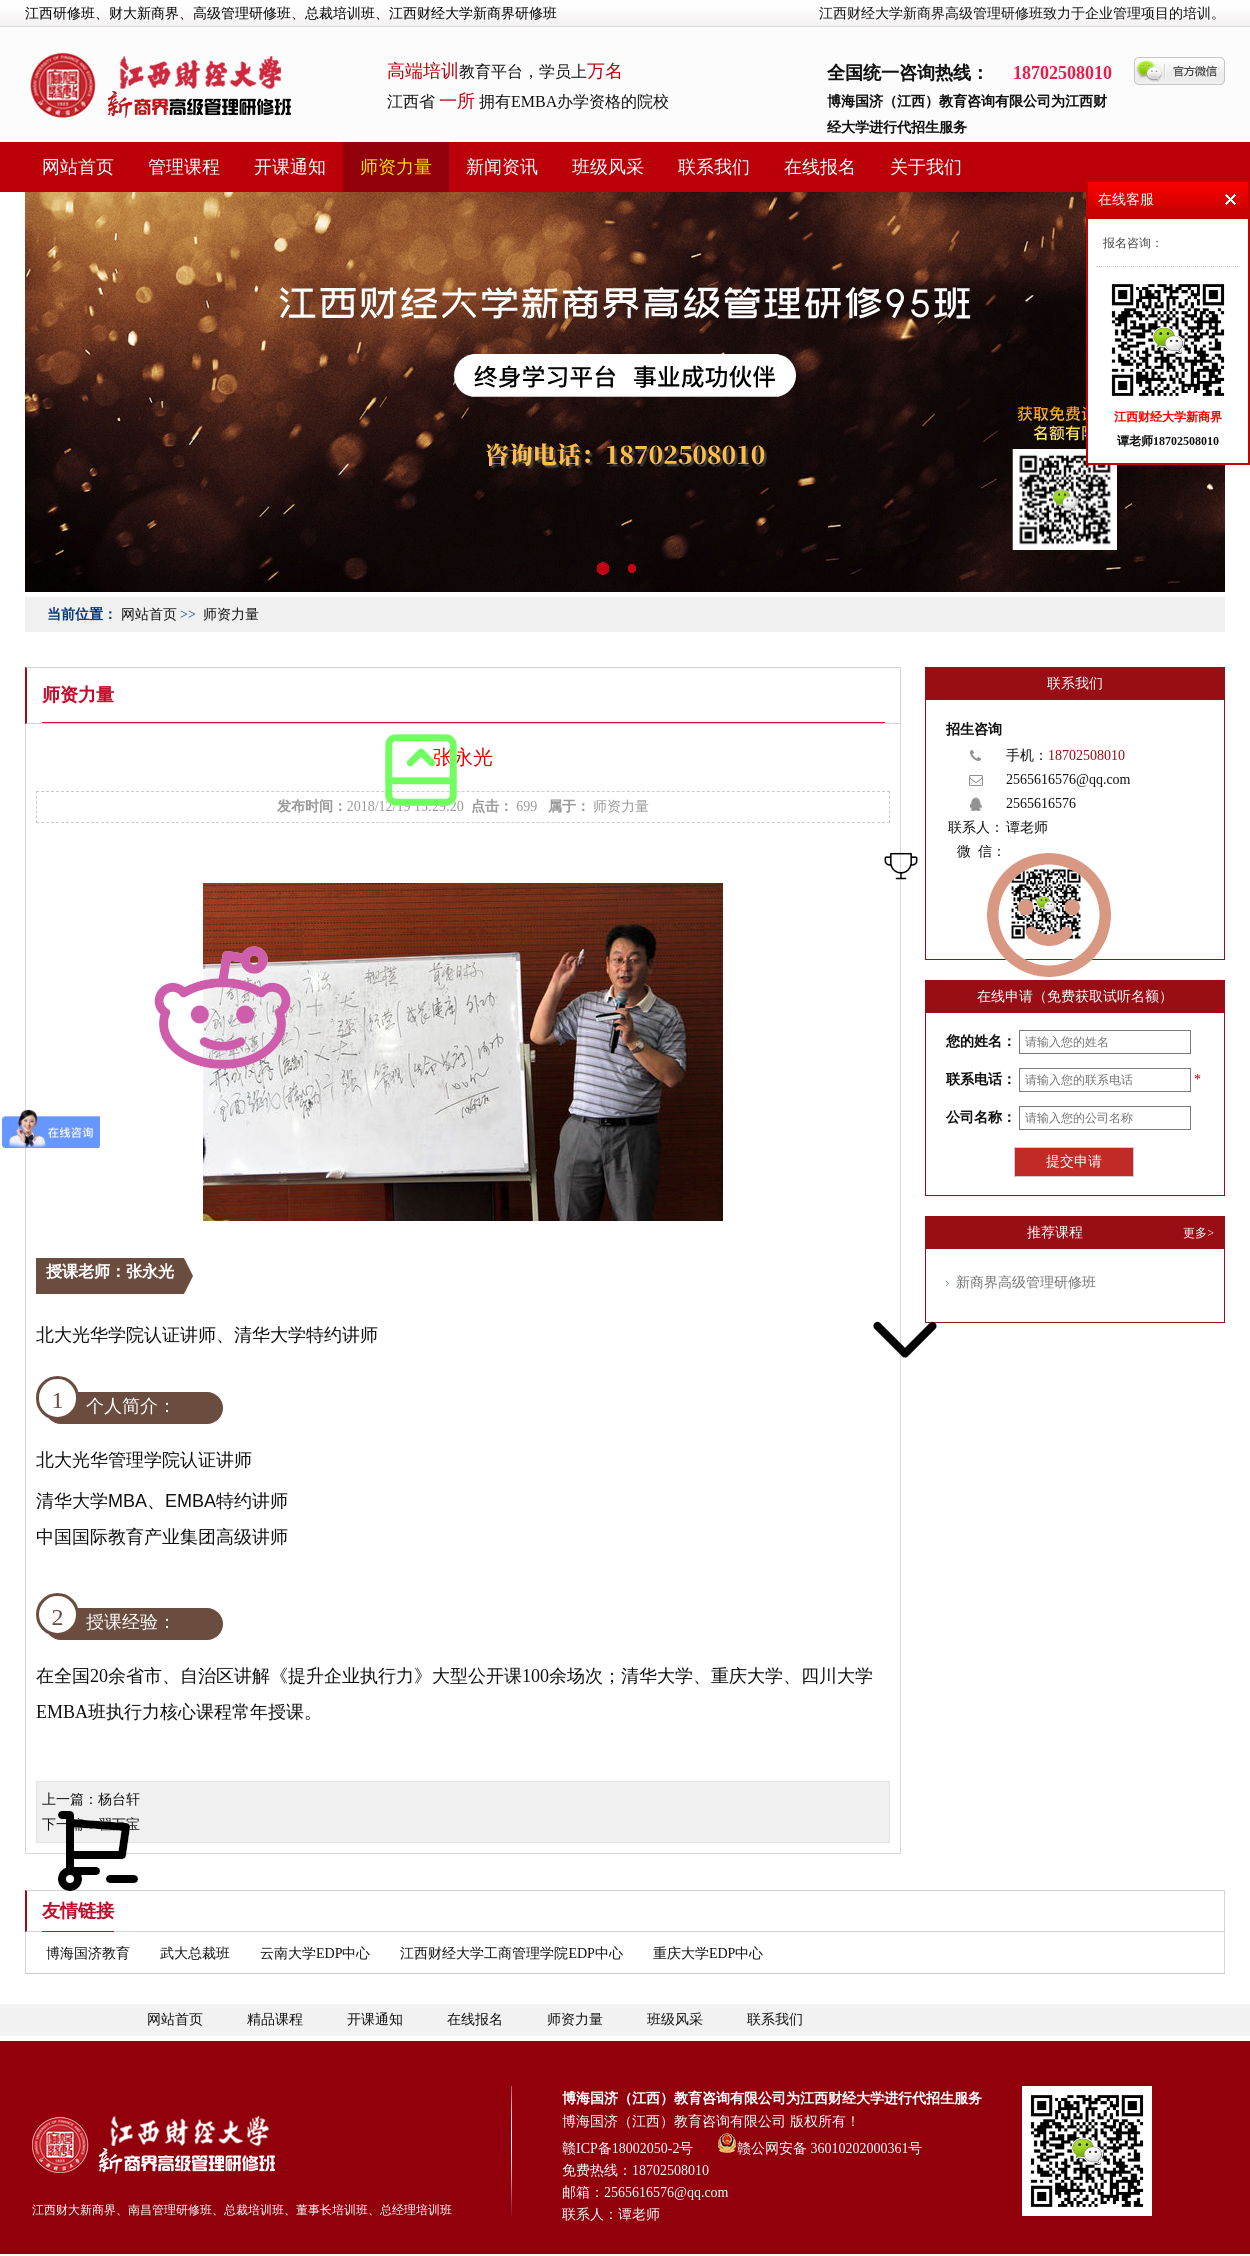 The image size is (1250, 2256). What do you see at coordinates (901, 865) in the screenshot?
I see `view achievements or awards` at bounding box center [901, 865].